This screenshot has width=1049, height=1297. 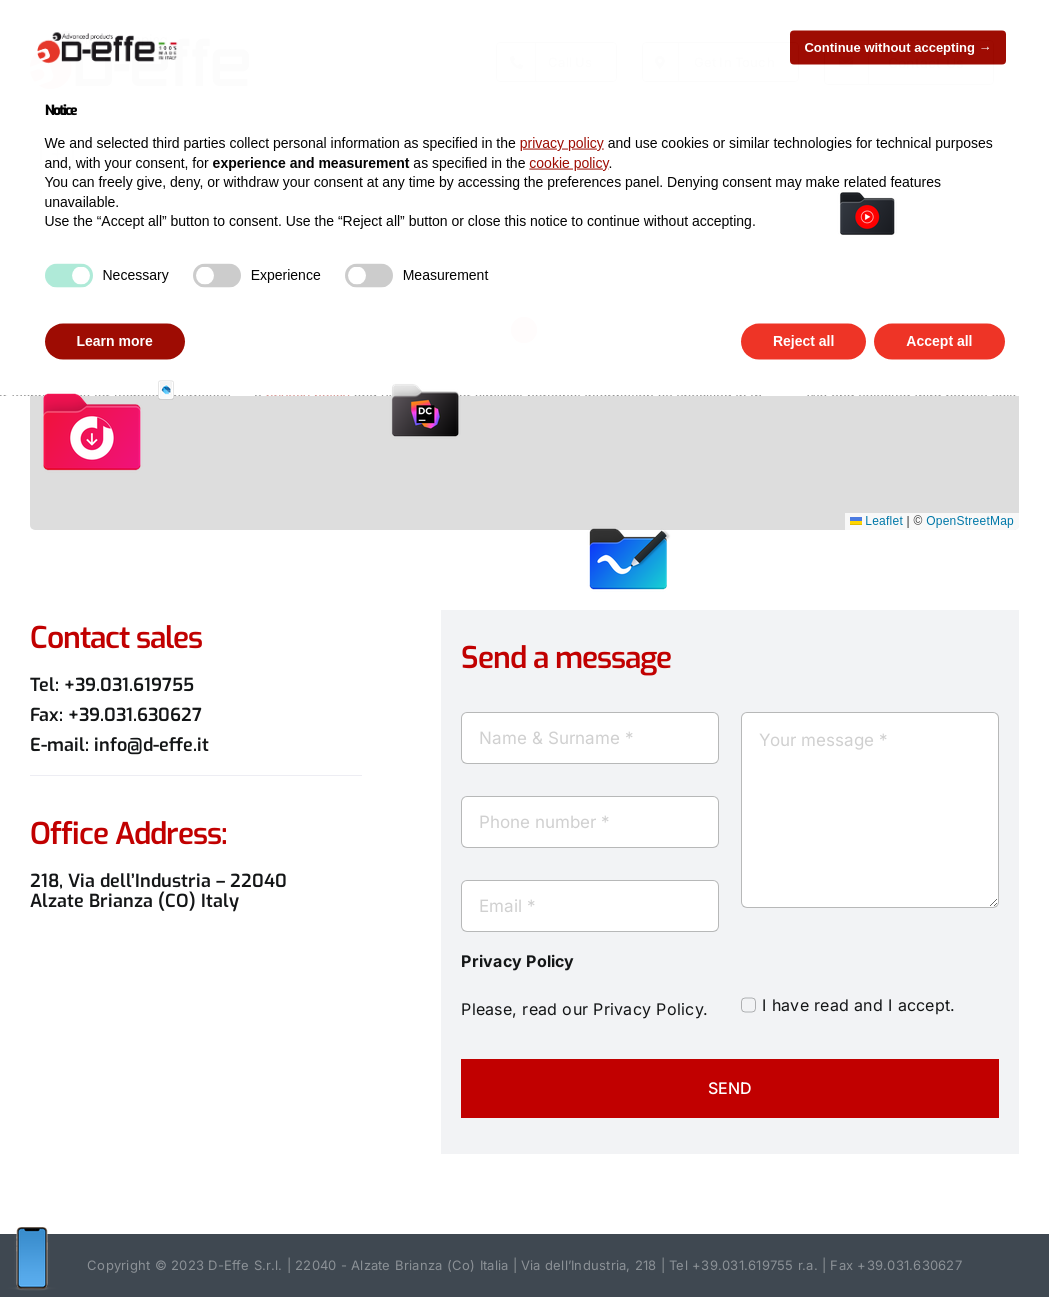 I want to click on open youtube music downloads folder, so click(x=867, y=215).